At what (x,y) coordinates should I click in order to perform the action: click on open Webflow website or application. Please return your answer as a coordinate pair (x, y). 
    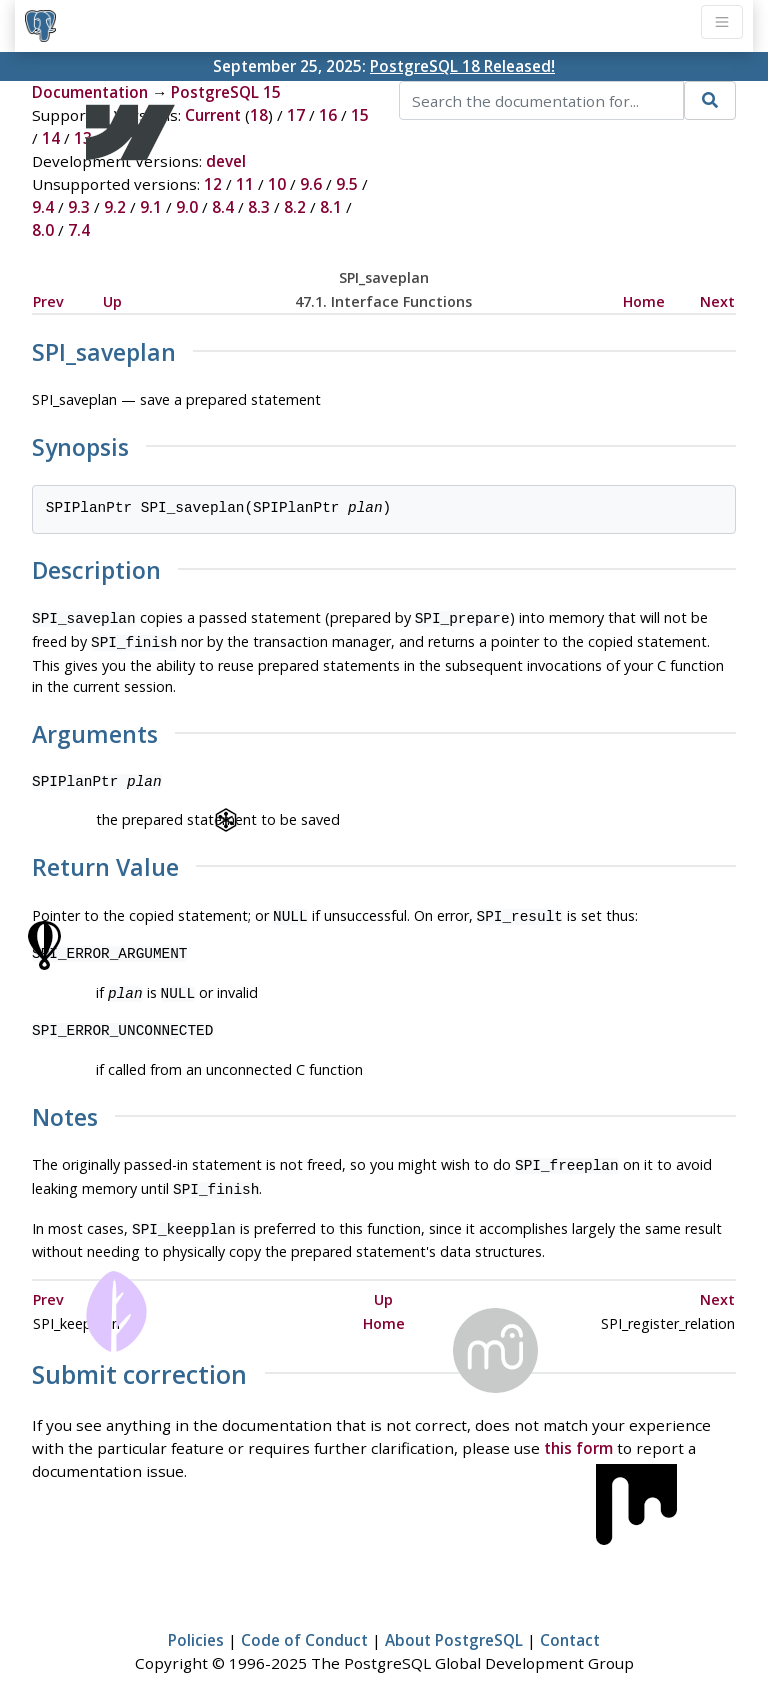
    Looking at the image, I should click on (130, 132).